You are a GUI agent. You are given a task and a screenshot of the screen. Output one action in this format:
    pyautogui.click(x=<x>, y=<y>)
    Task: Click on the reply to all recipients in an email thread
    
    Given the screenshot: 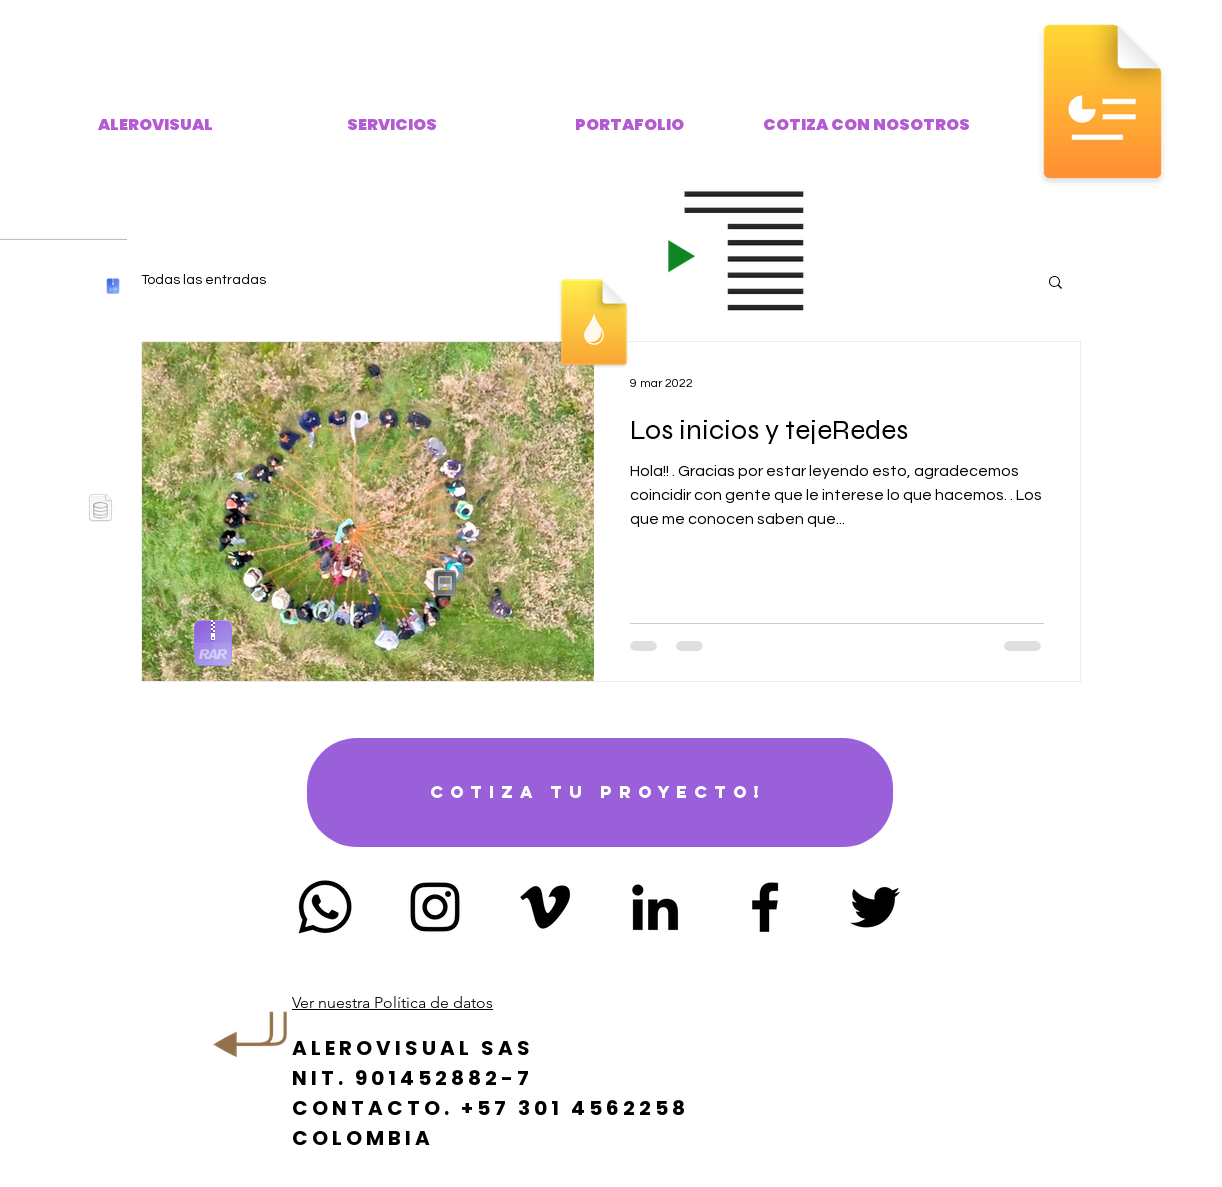 What is the action you would take?
    pyautogui.click(x=249, y=1034)
    